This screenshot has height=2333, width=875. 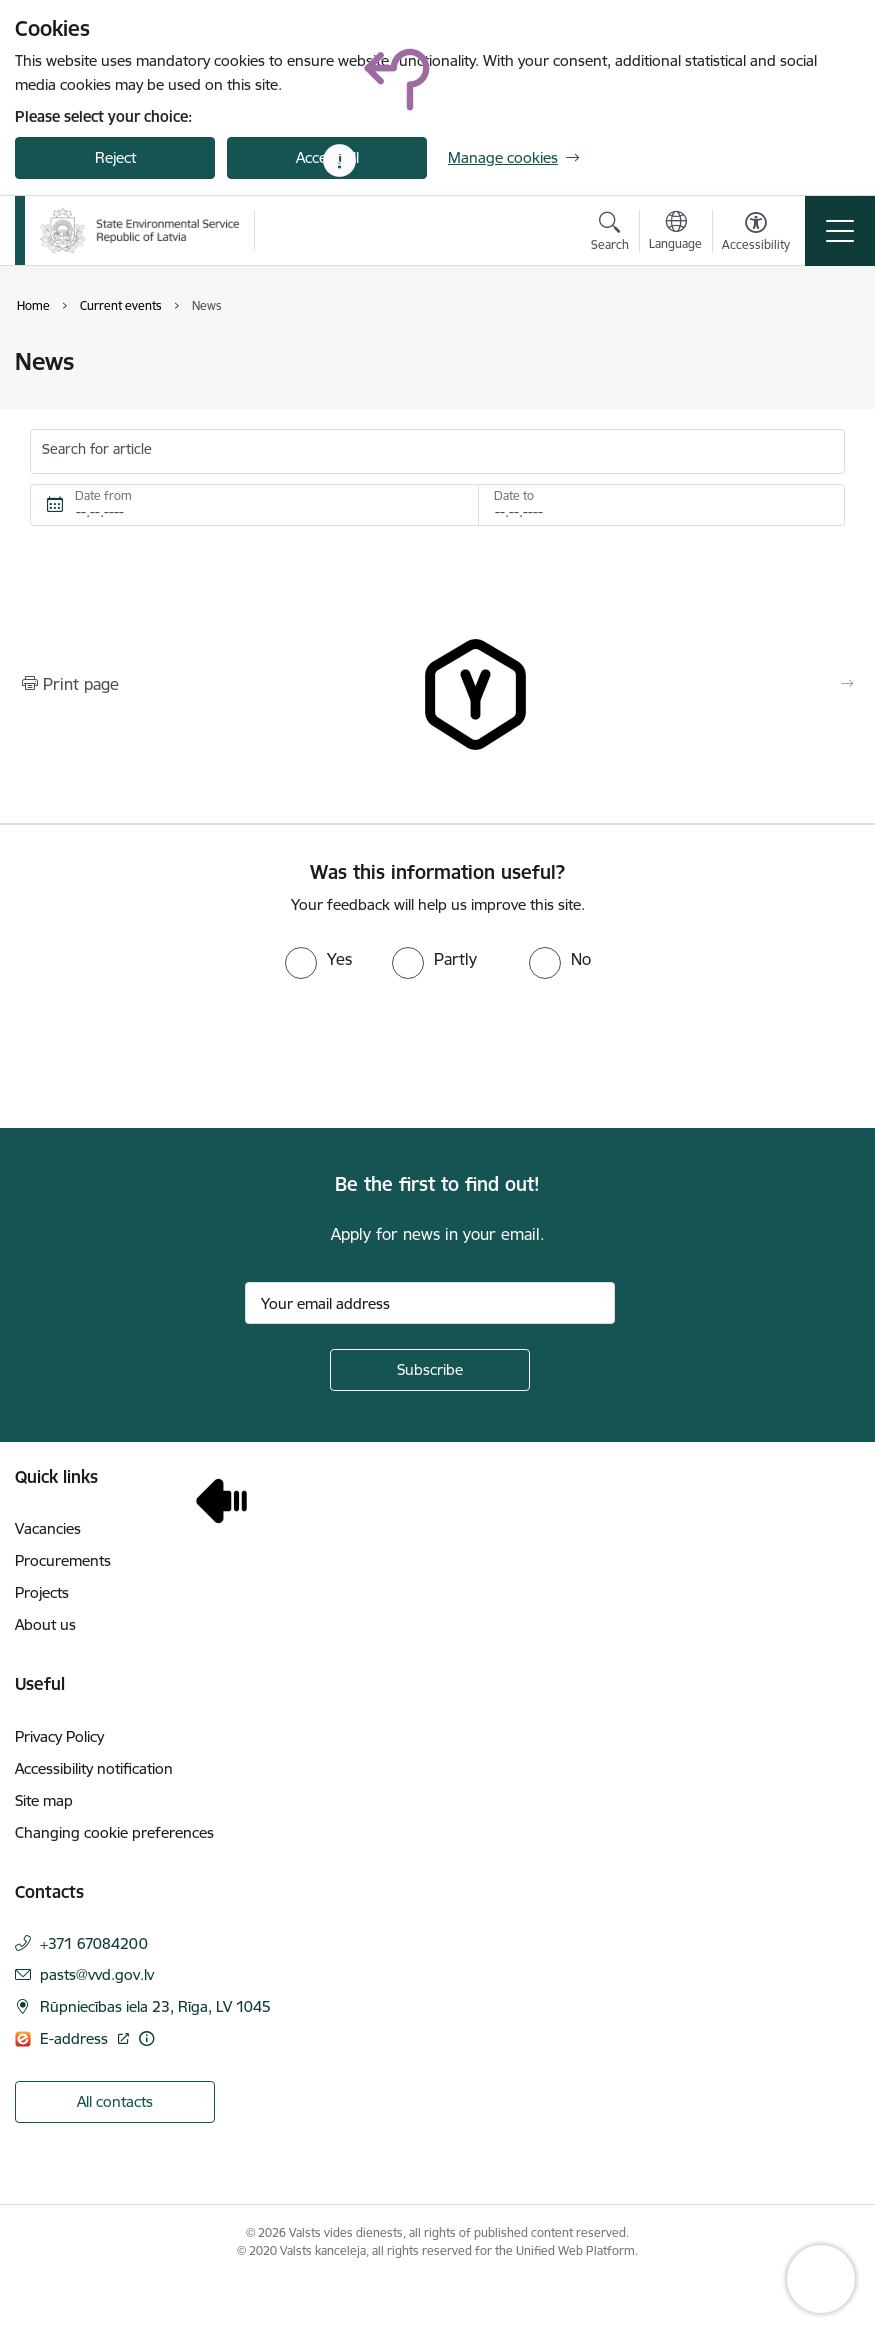 What do you see at coordinates (475, 694) in the screenshot?
I see `indicates a category or section labeled "Y"` at bounding box center [475, 694].